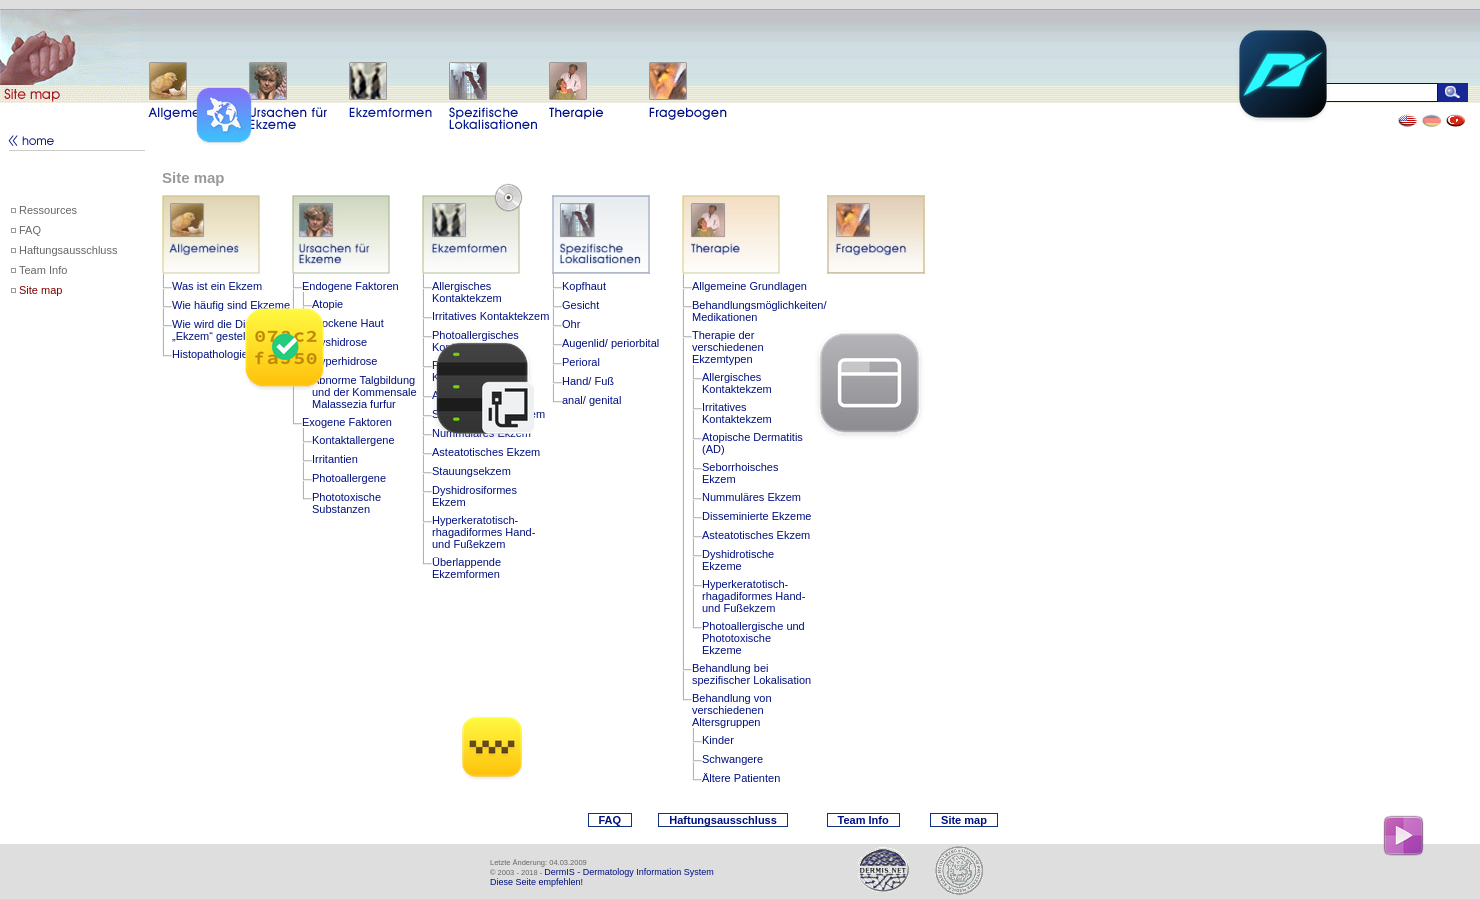  I want to click on customize window decoration and title bar appearance, so click(869, 384).